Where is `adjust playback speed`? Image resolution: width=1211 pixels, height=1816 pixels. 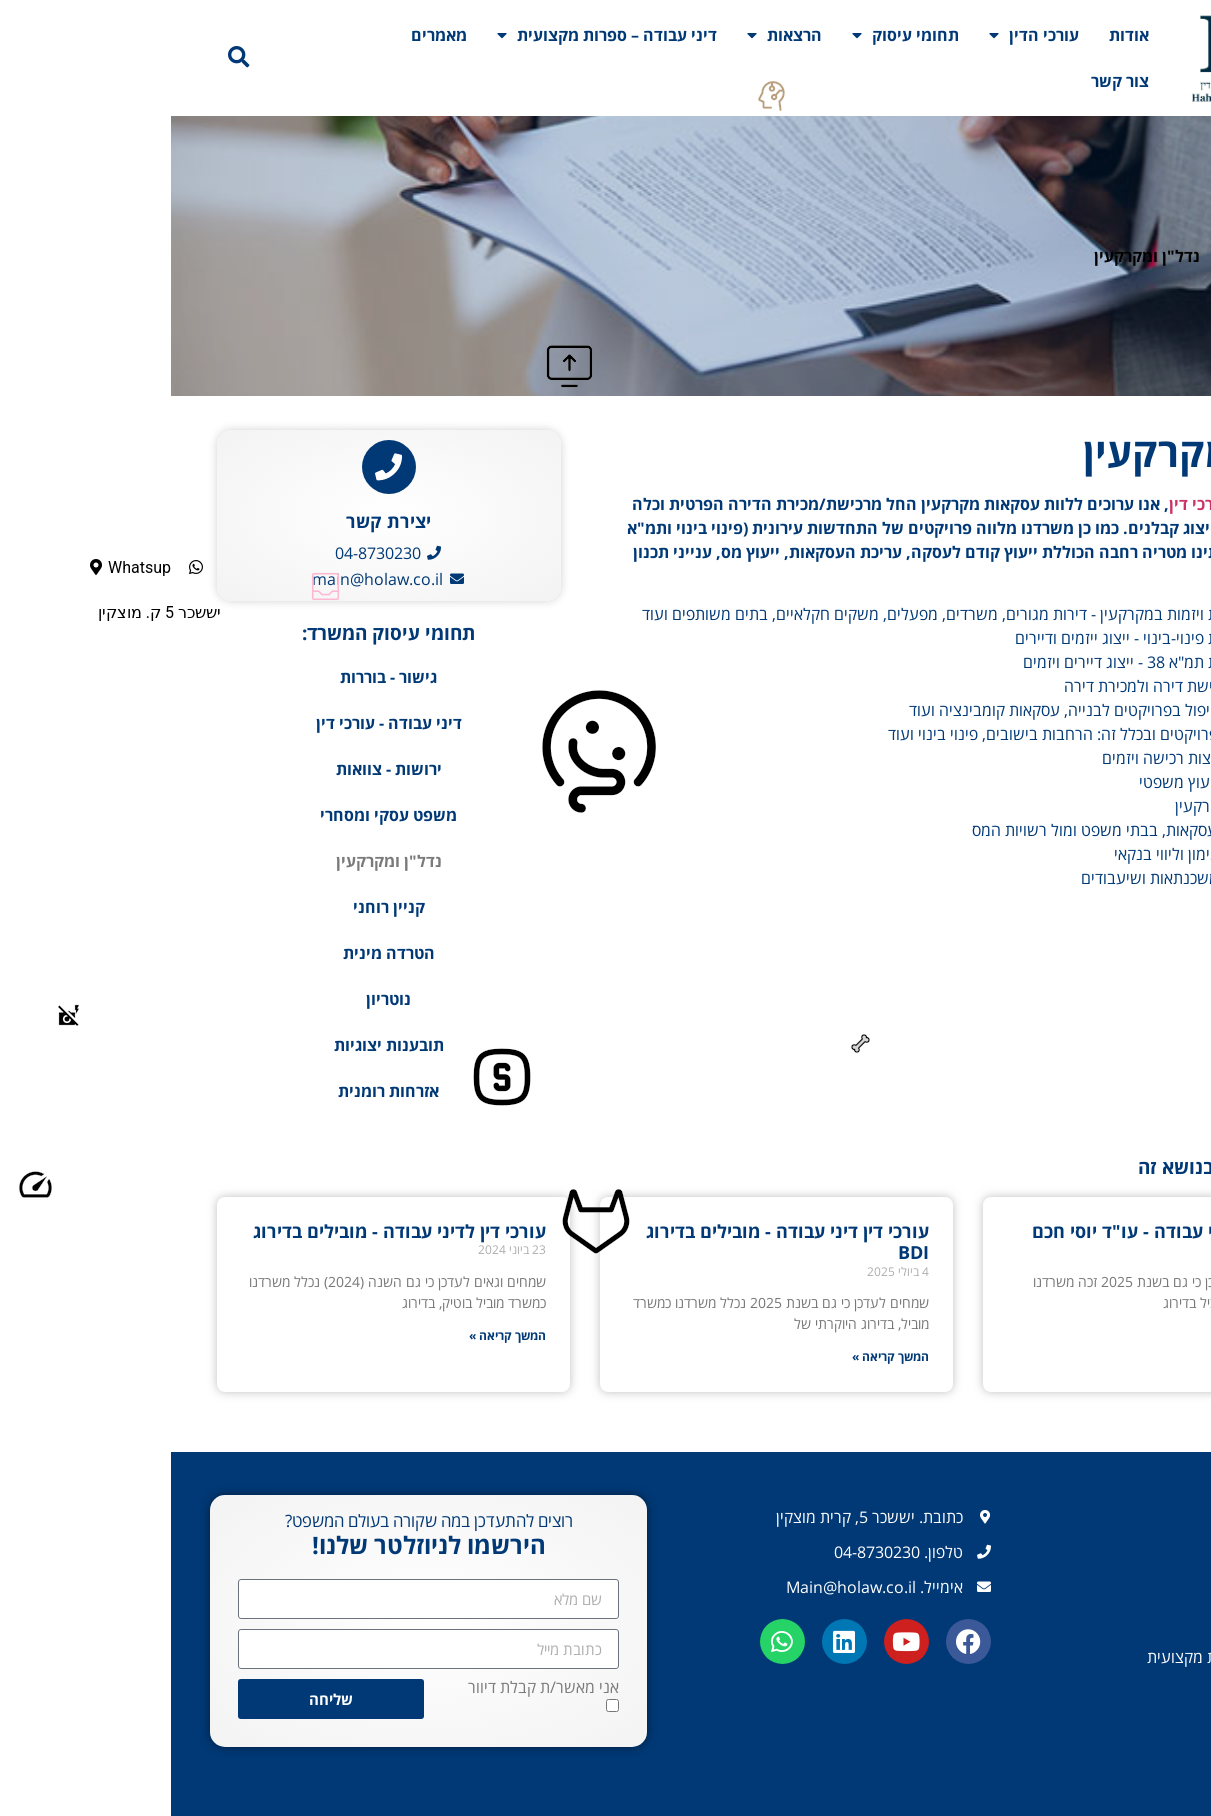
adjust playback speed is located at coordinates (35, 1184).